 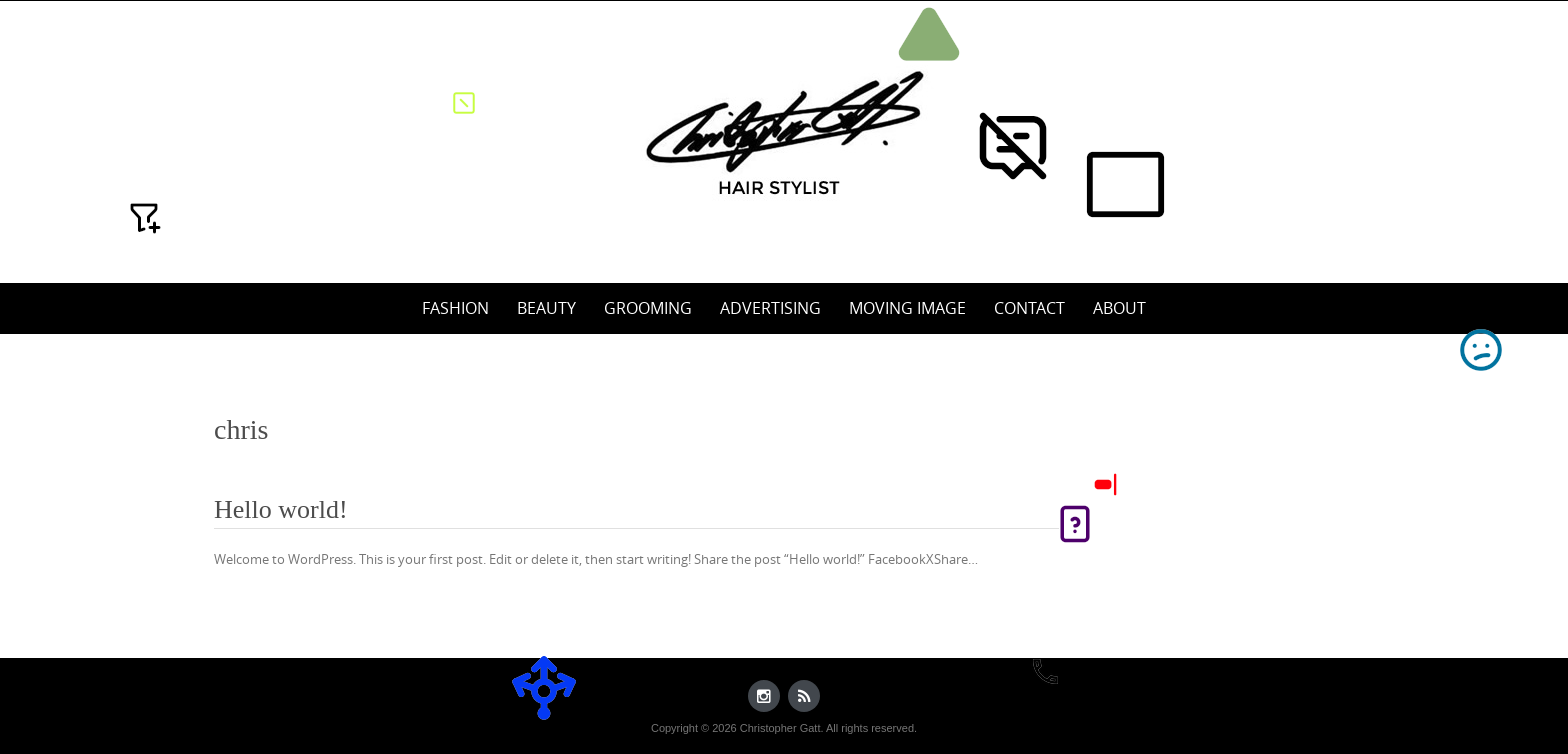 What do you see at coordinates (464, 103) in the screenshot?
I see `indicates a blocked or forbidden action` at bounding box center [464, 103].